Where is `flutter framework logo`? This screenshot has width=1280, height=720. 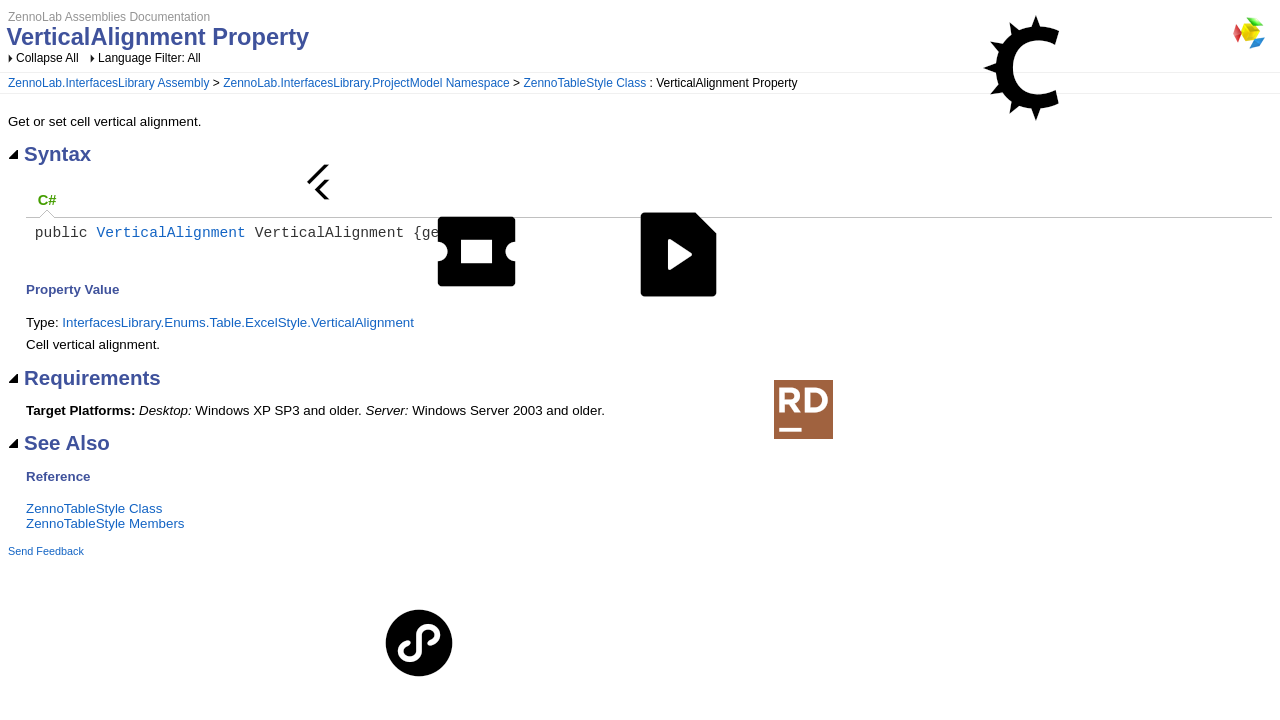 flutter framework logo is located at coordinates (320, 182).